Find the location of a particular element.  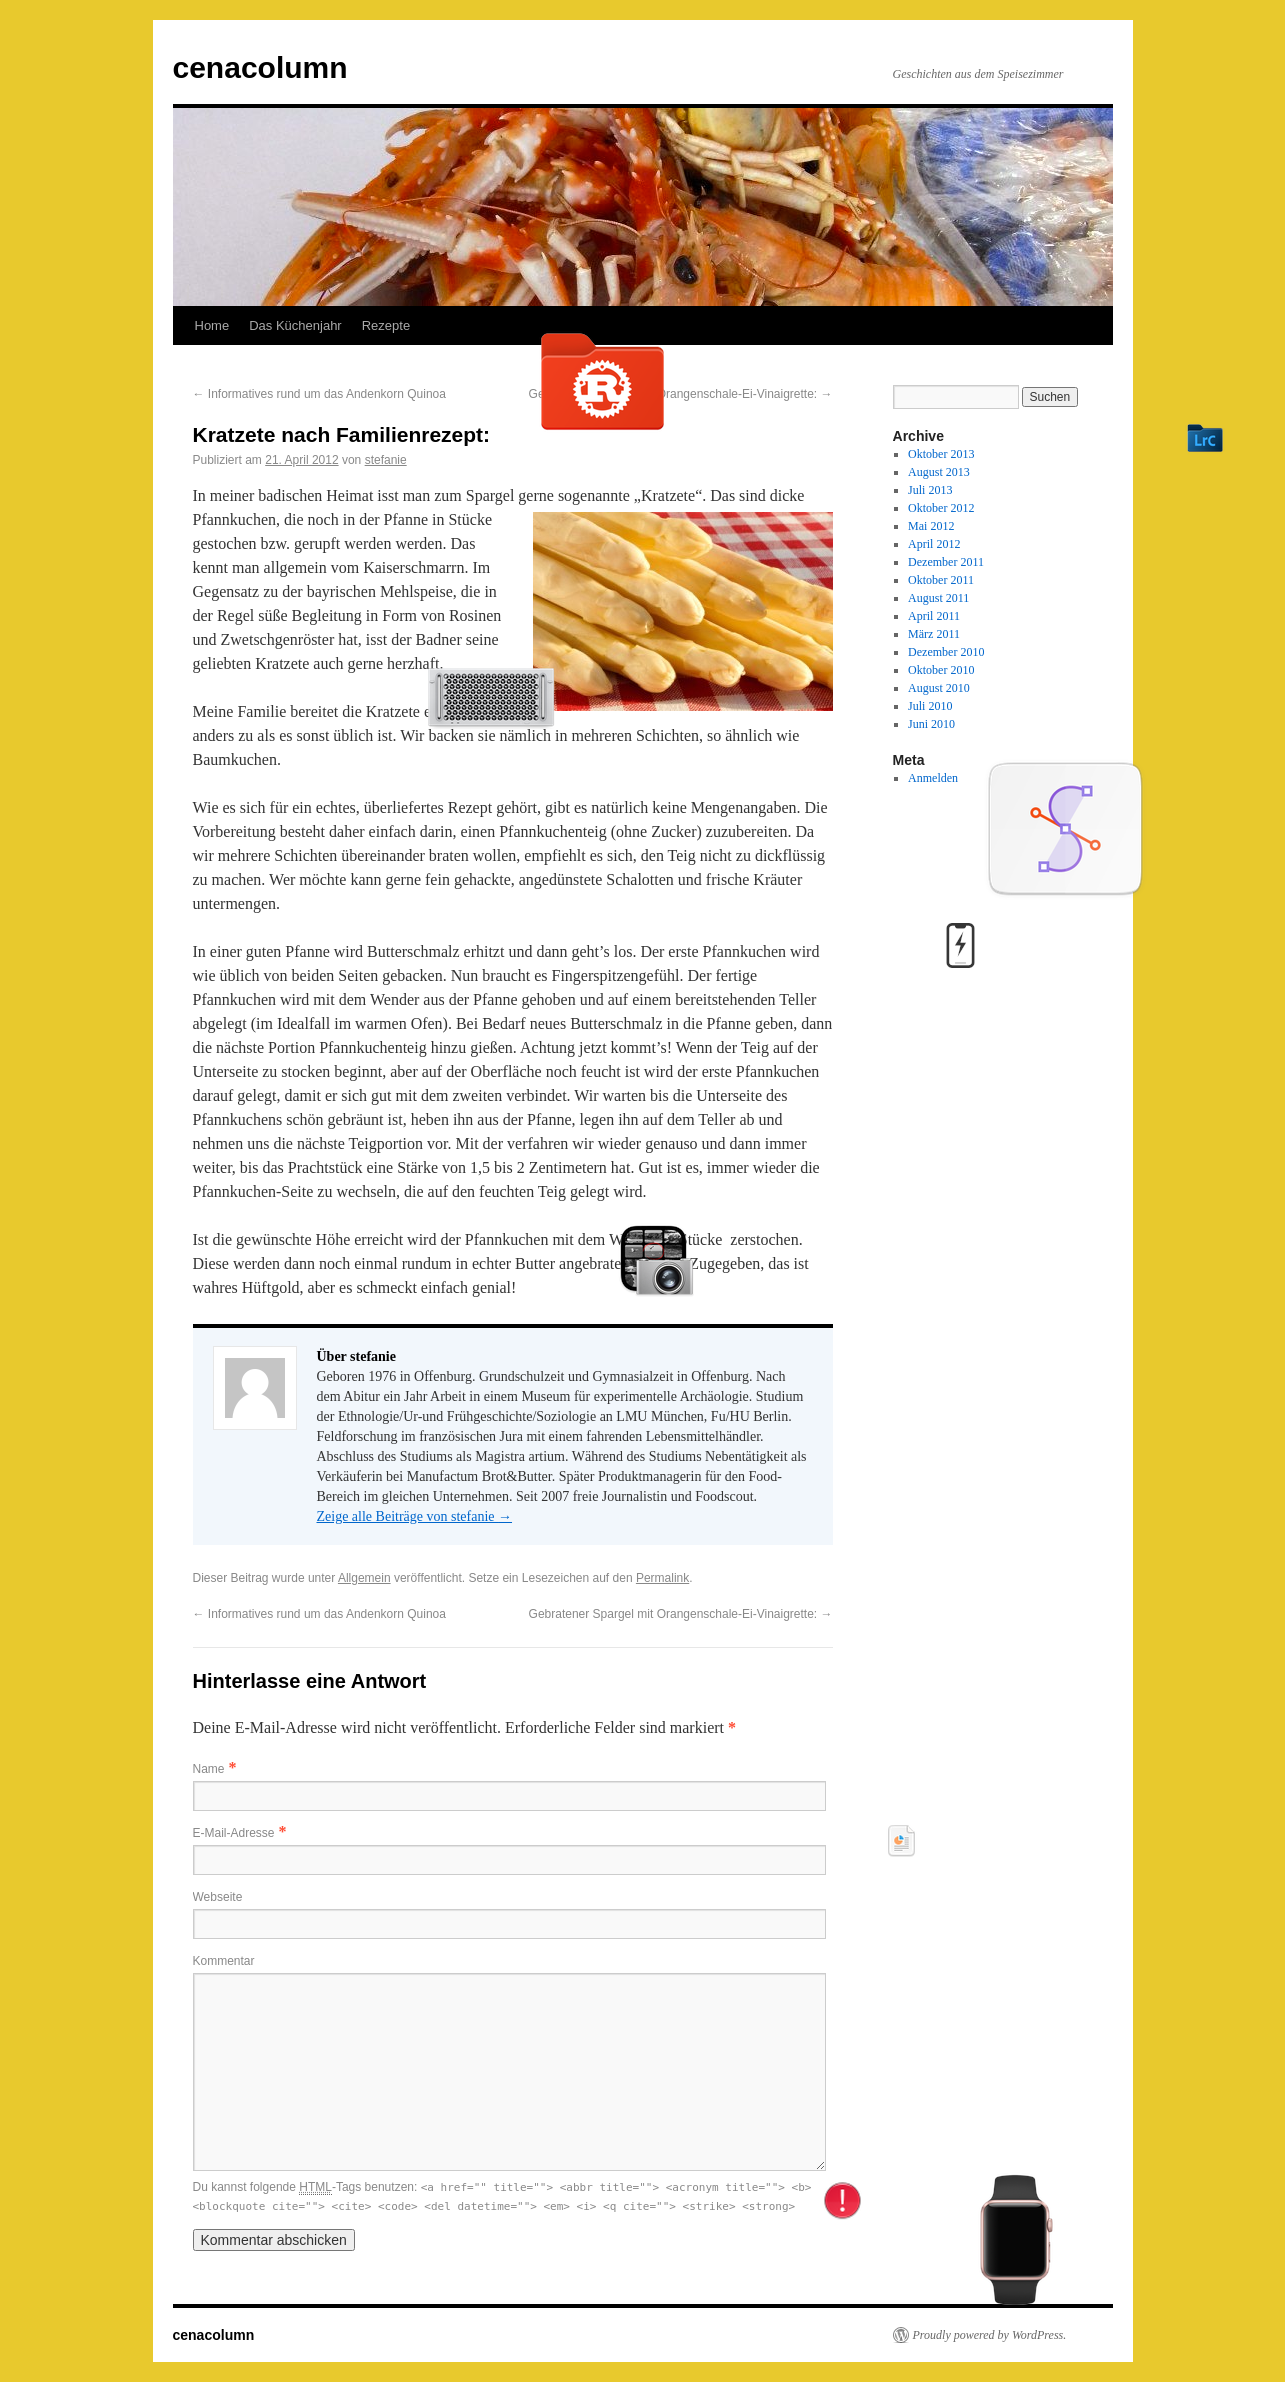

open adobe lightroom classic project folder is located at coordinates (1205, 439).